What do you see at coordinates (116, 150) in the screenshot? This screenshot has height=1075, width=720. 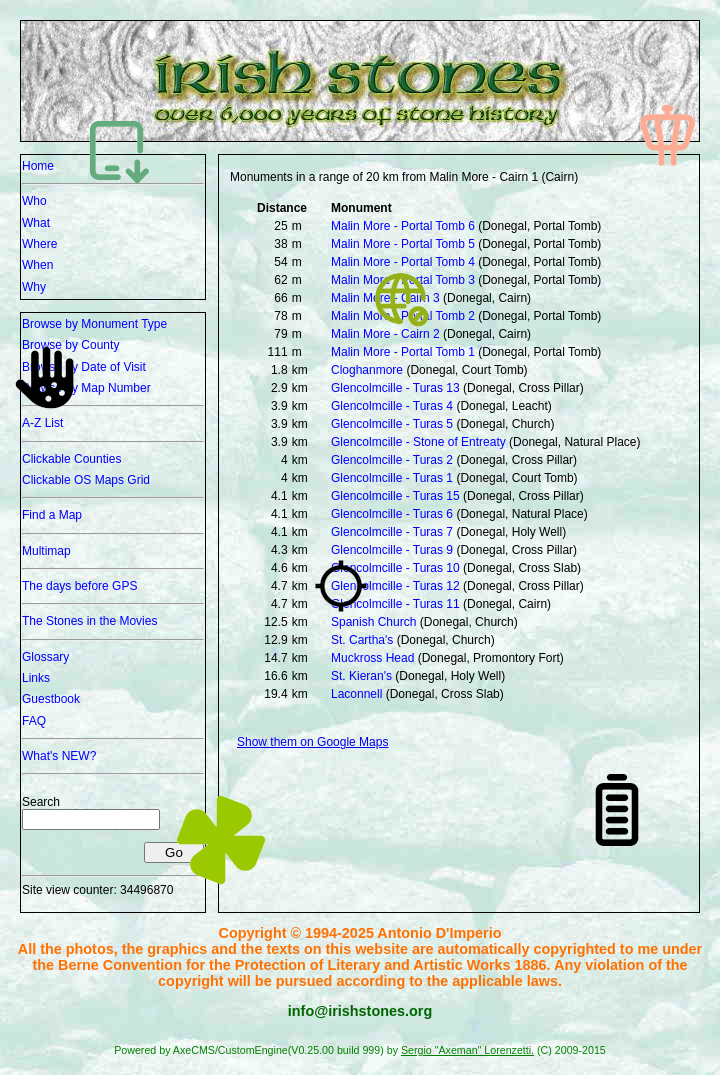 I see `download content to iPad` at bounding box center [116, 150].